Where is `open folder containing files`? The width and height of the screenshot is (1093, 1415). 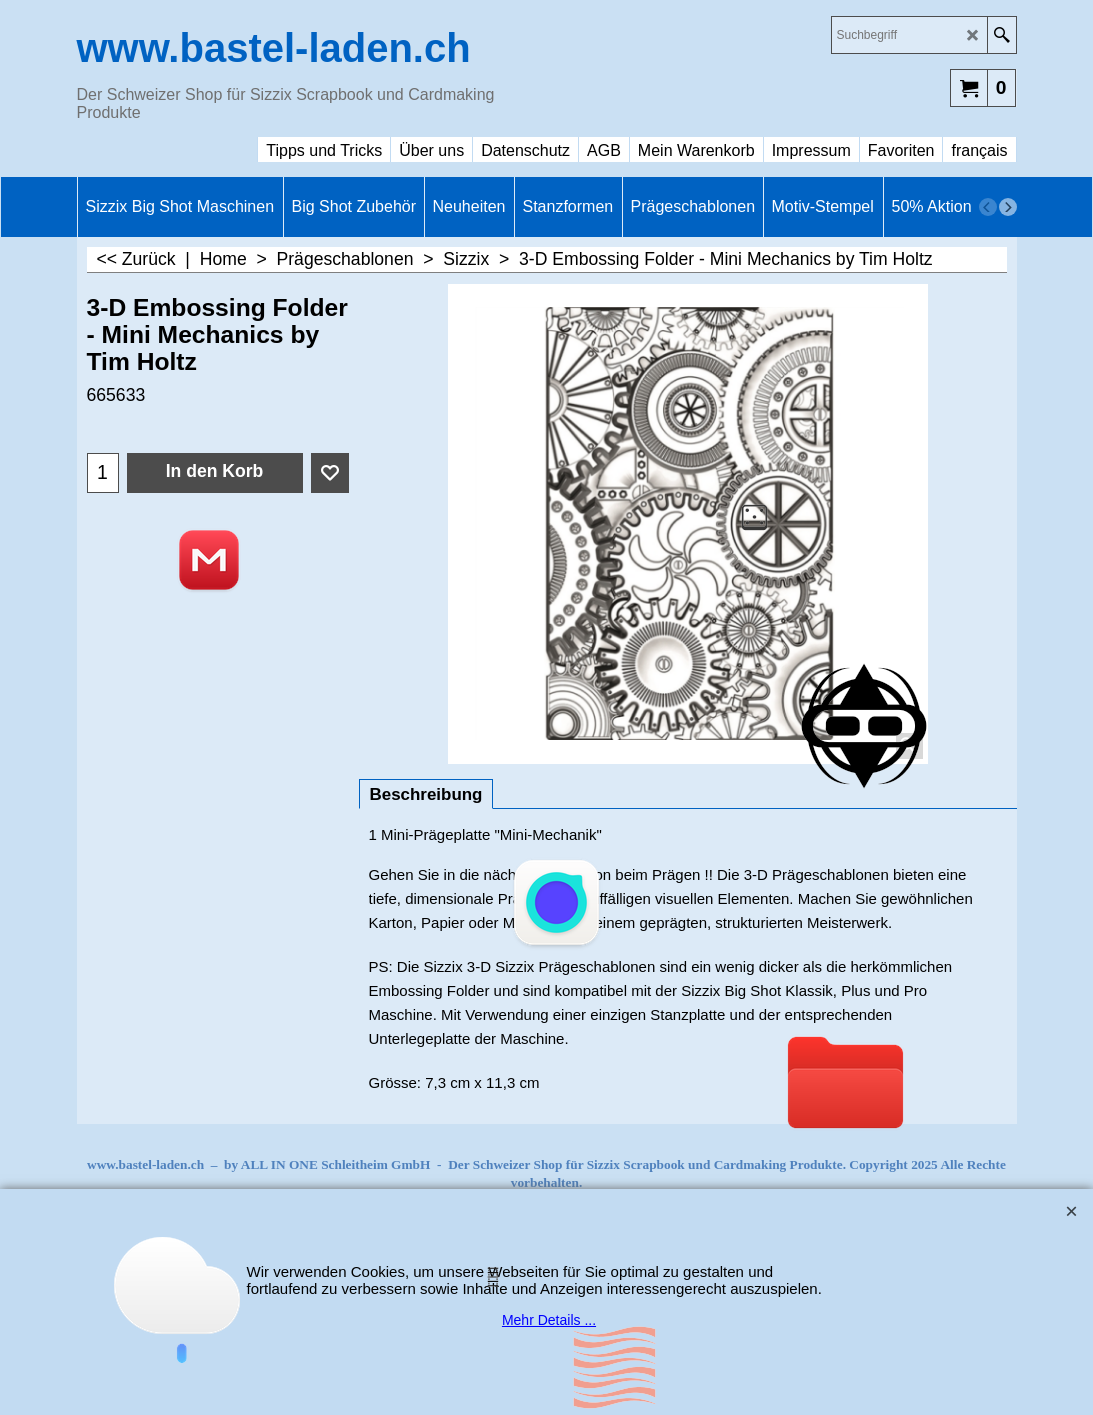 open folder containing files is located at coordinates (845, 1082).